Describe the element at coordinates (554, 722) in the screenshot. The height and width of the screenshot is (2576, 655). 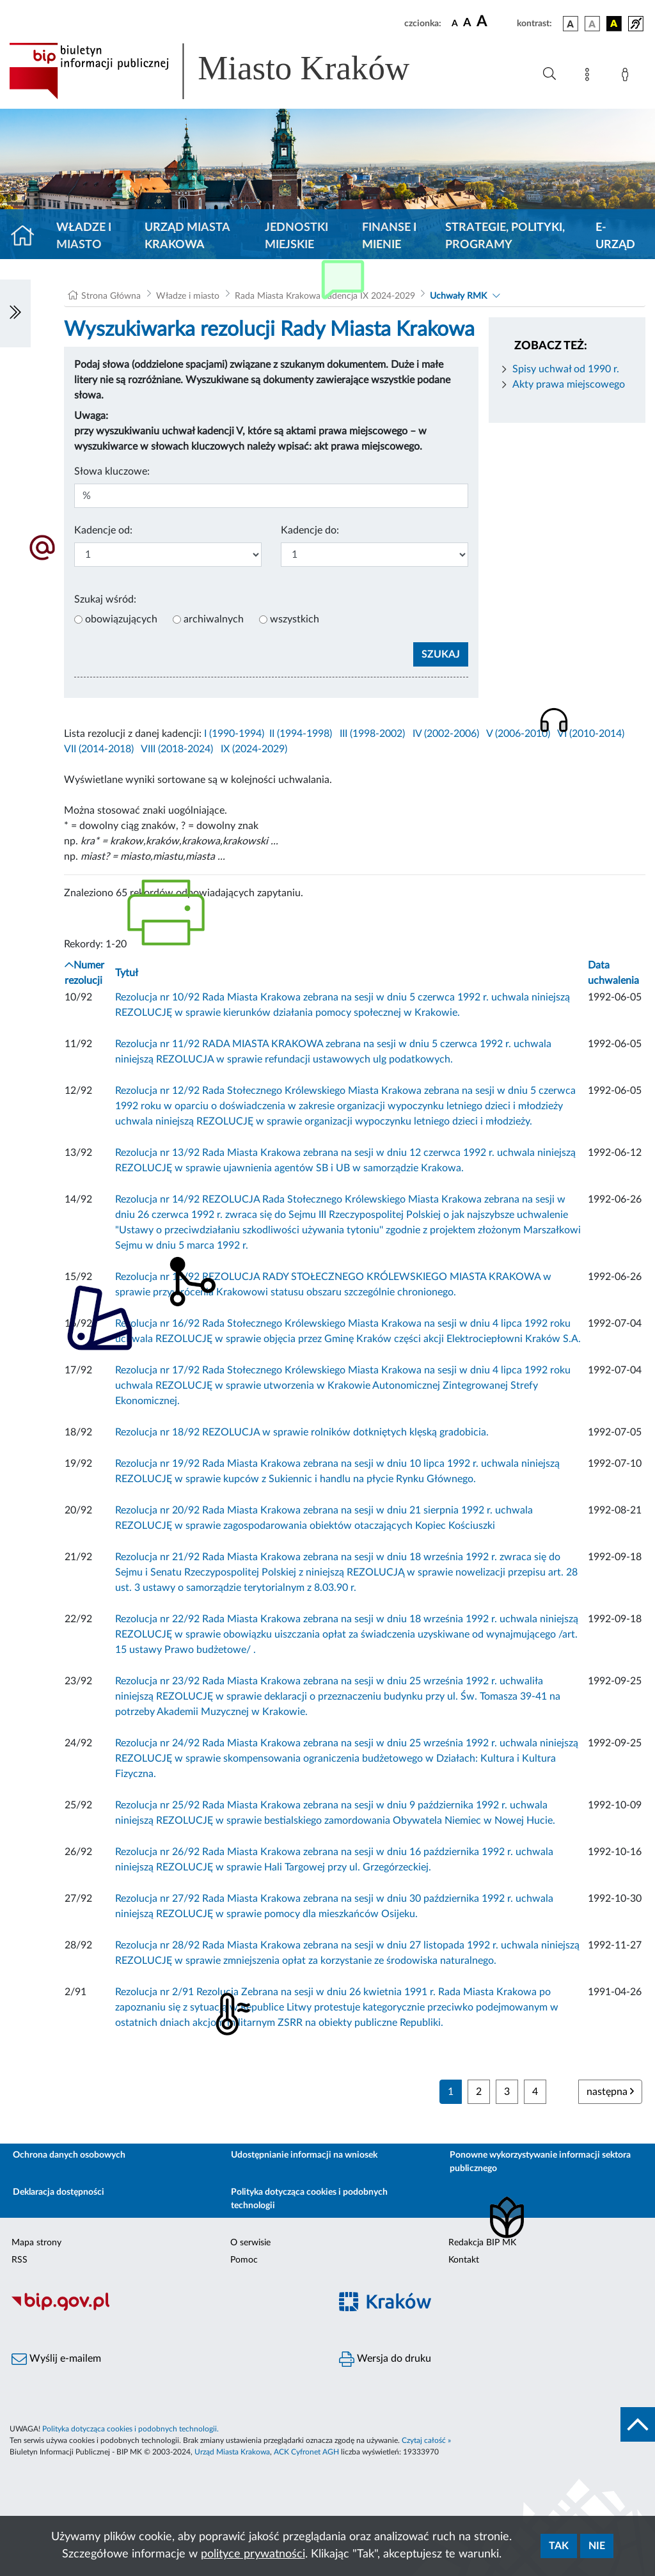
I see `access audio or music playback` at that location.